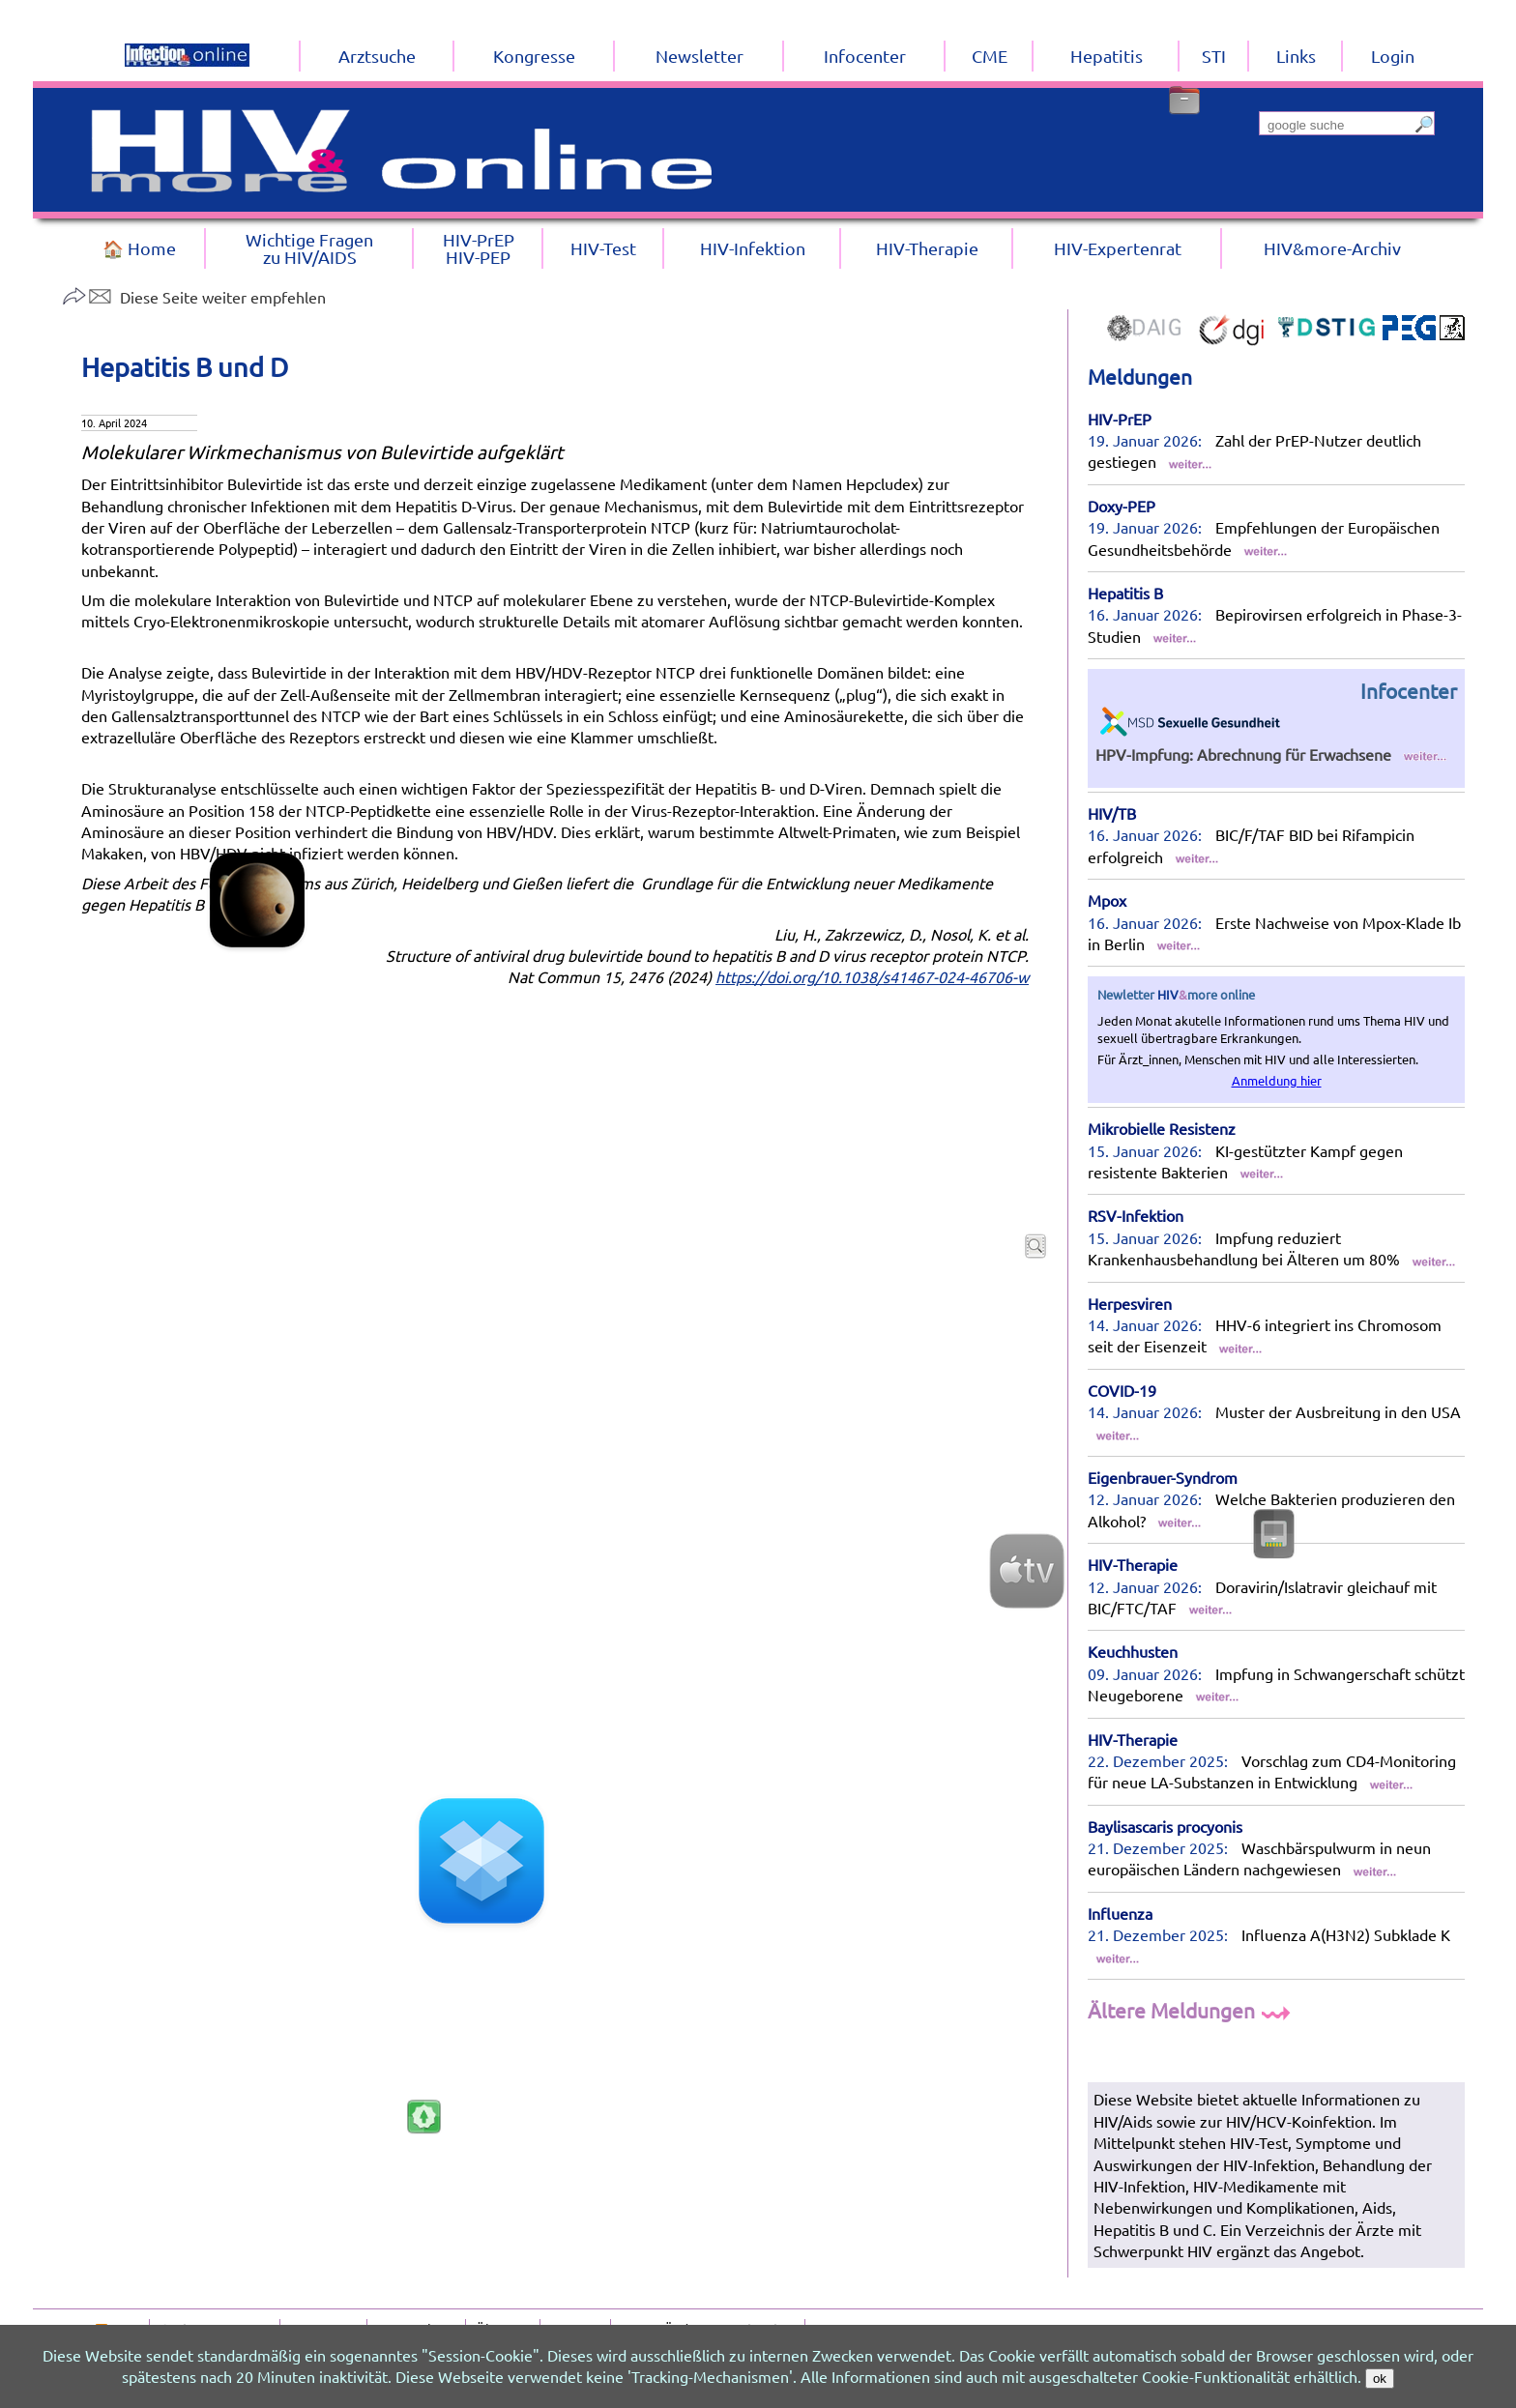  What do you see at coordinates (1273, 1533) in the screenshot?
I see `sega genesis 32x rom file` at bounding box center [1273, 1533].